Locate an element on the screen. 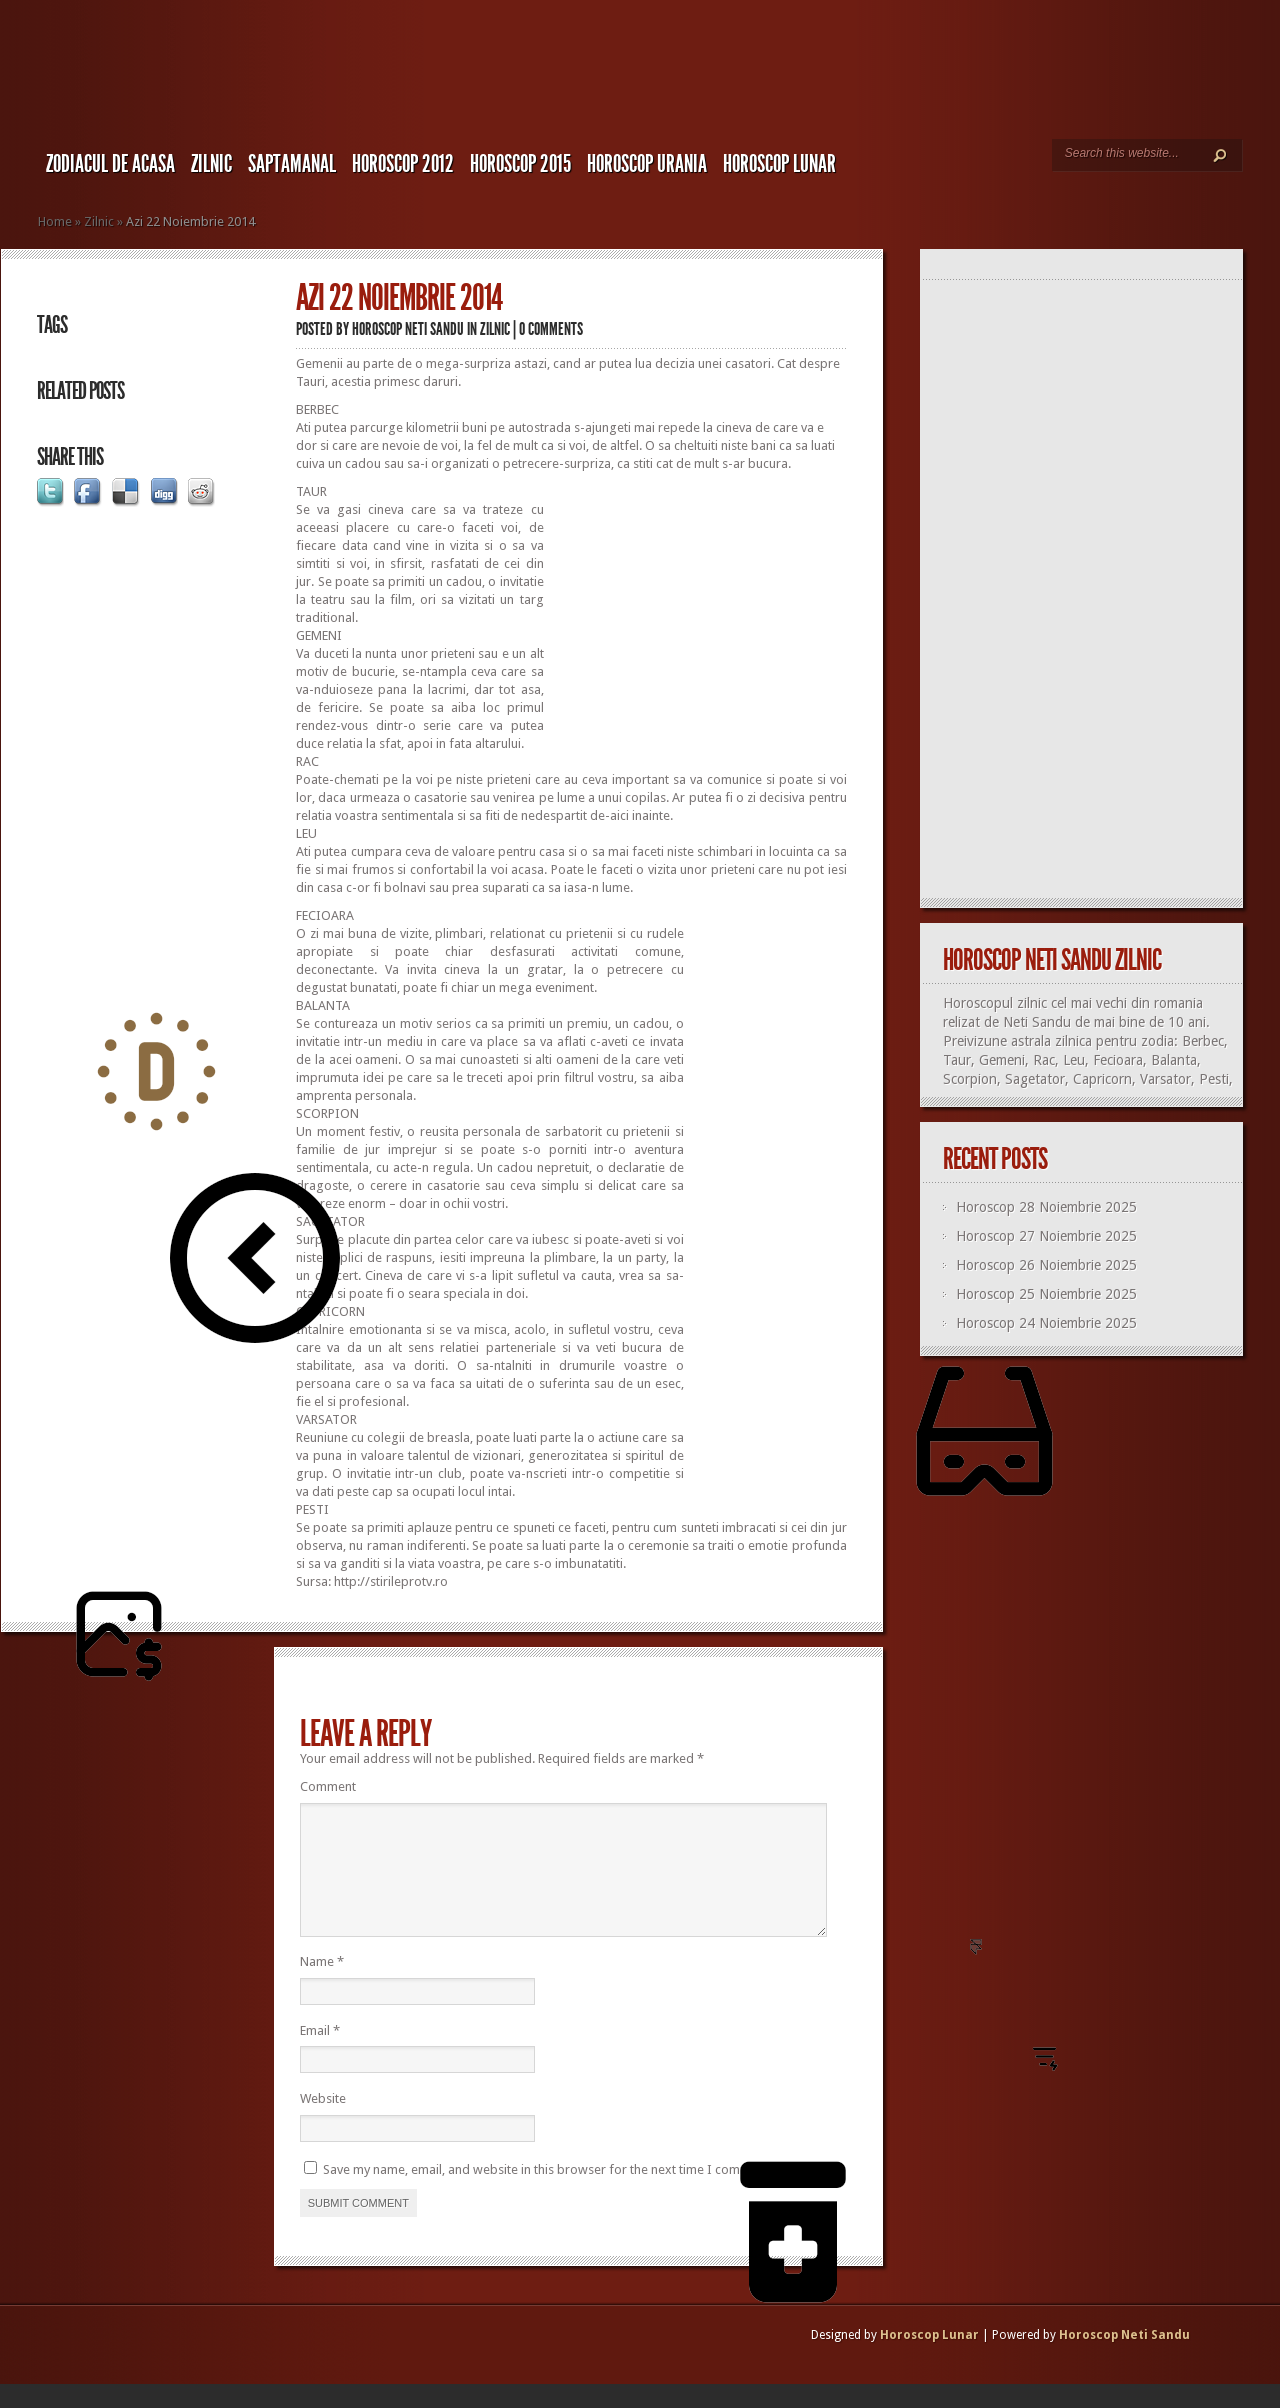 This screenshot has width=1280, height=2408. open framer app is located at coordinates (976, 1946).